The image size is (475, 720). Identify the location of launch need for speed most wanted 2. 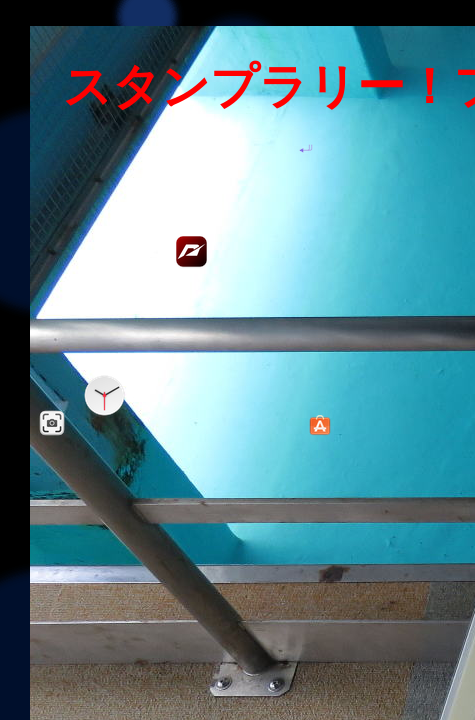
(191, 251).